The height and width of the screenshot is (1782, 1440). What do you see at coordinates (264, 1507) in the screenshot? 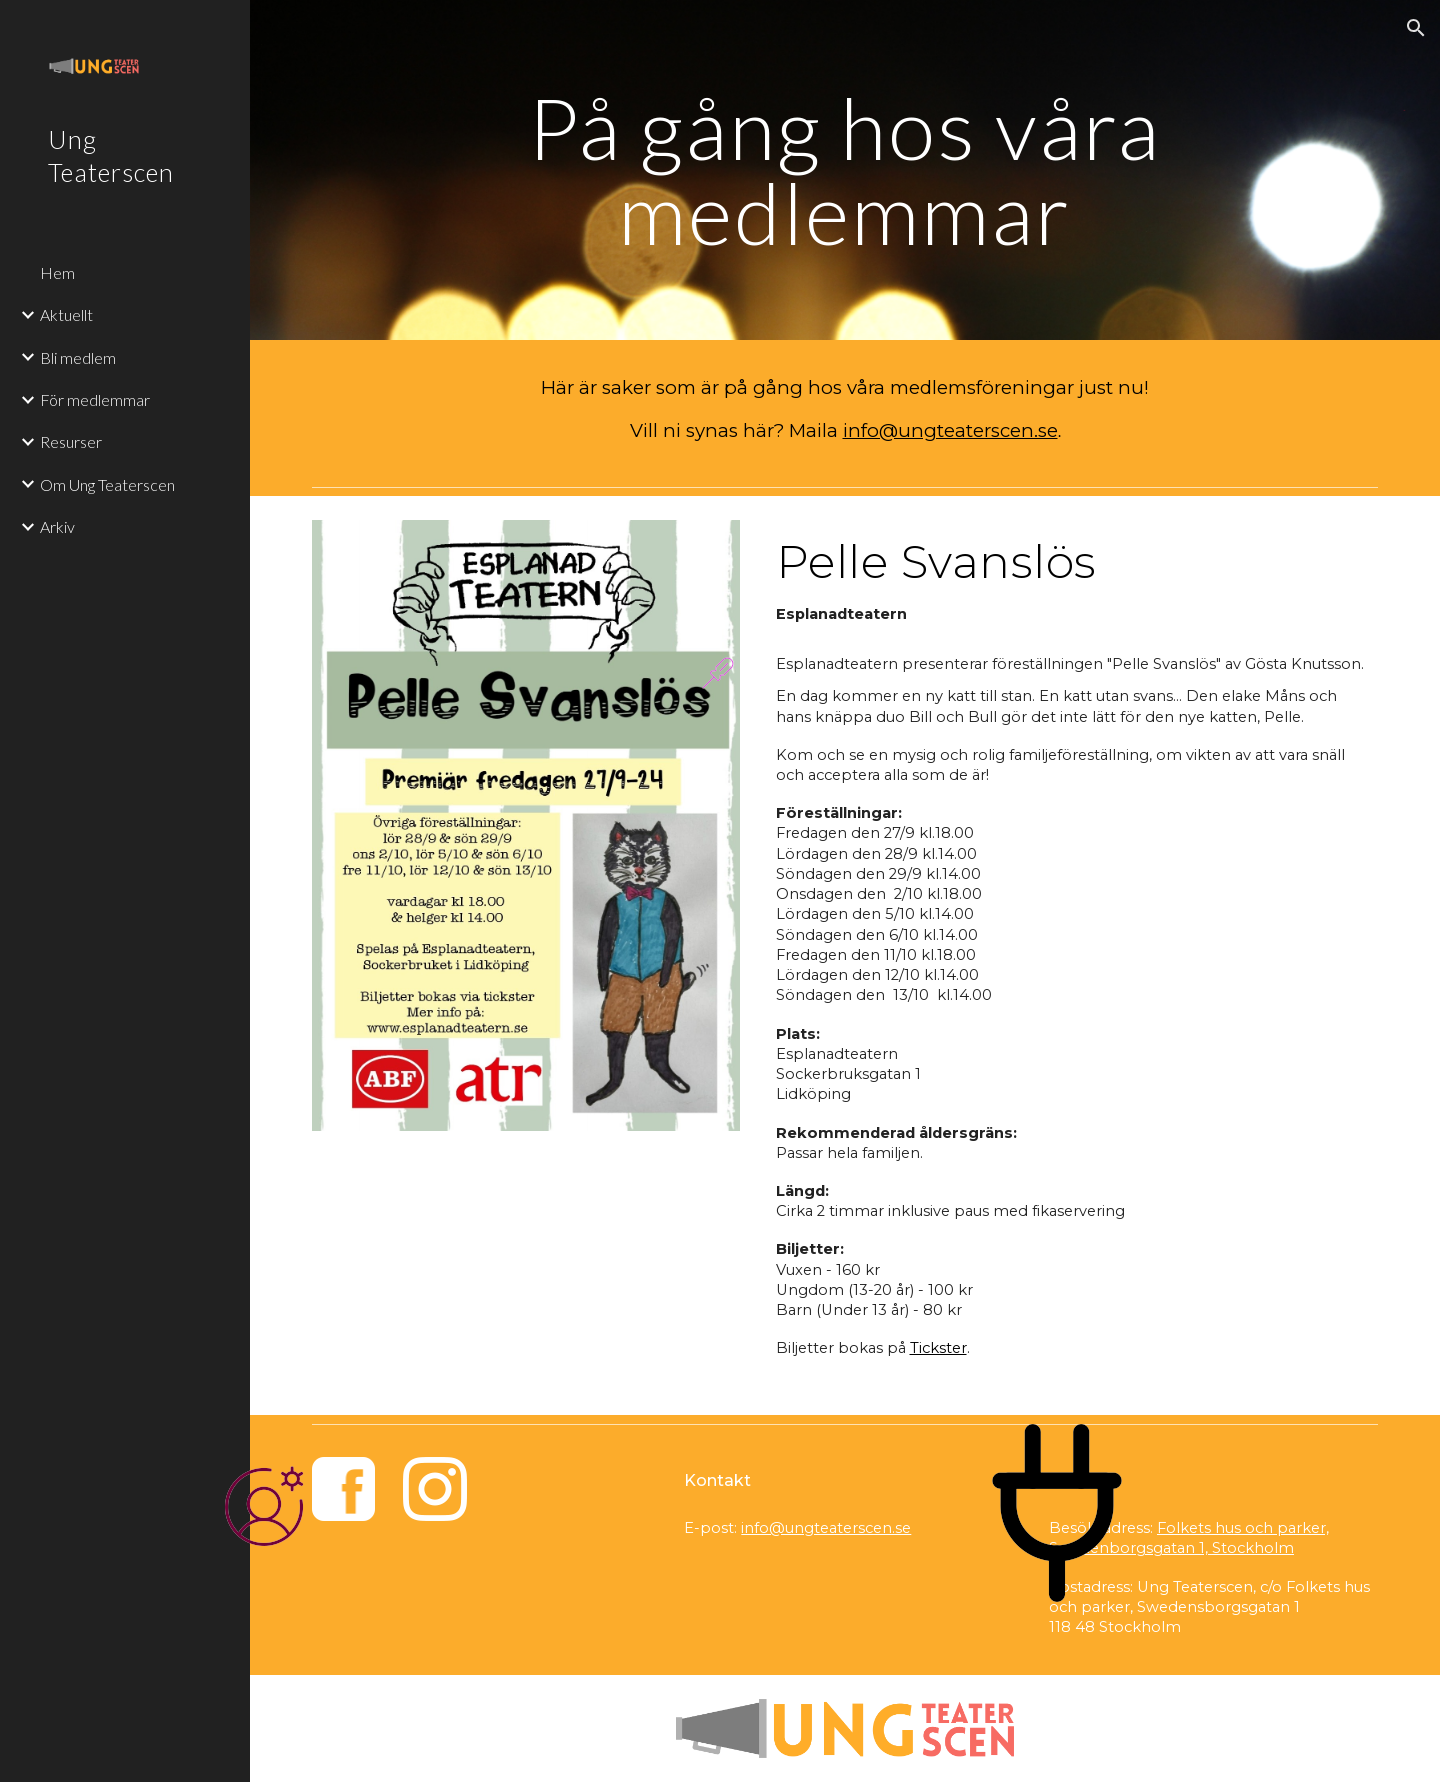
I see `access user profile settings` at bounding box center [264, 1507].